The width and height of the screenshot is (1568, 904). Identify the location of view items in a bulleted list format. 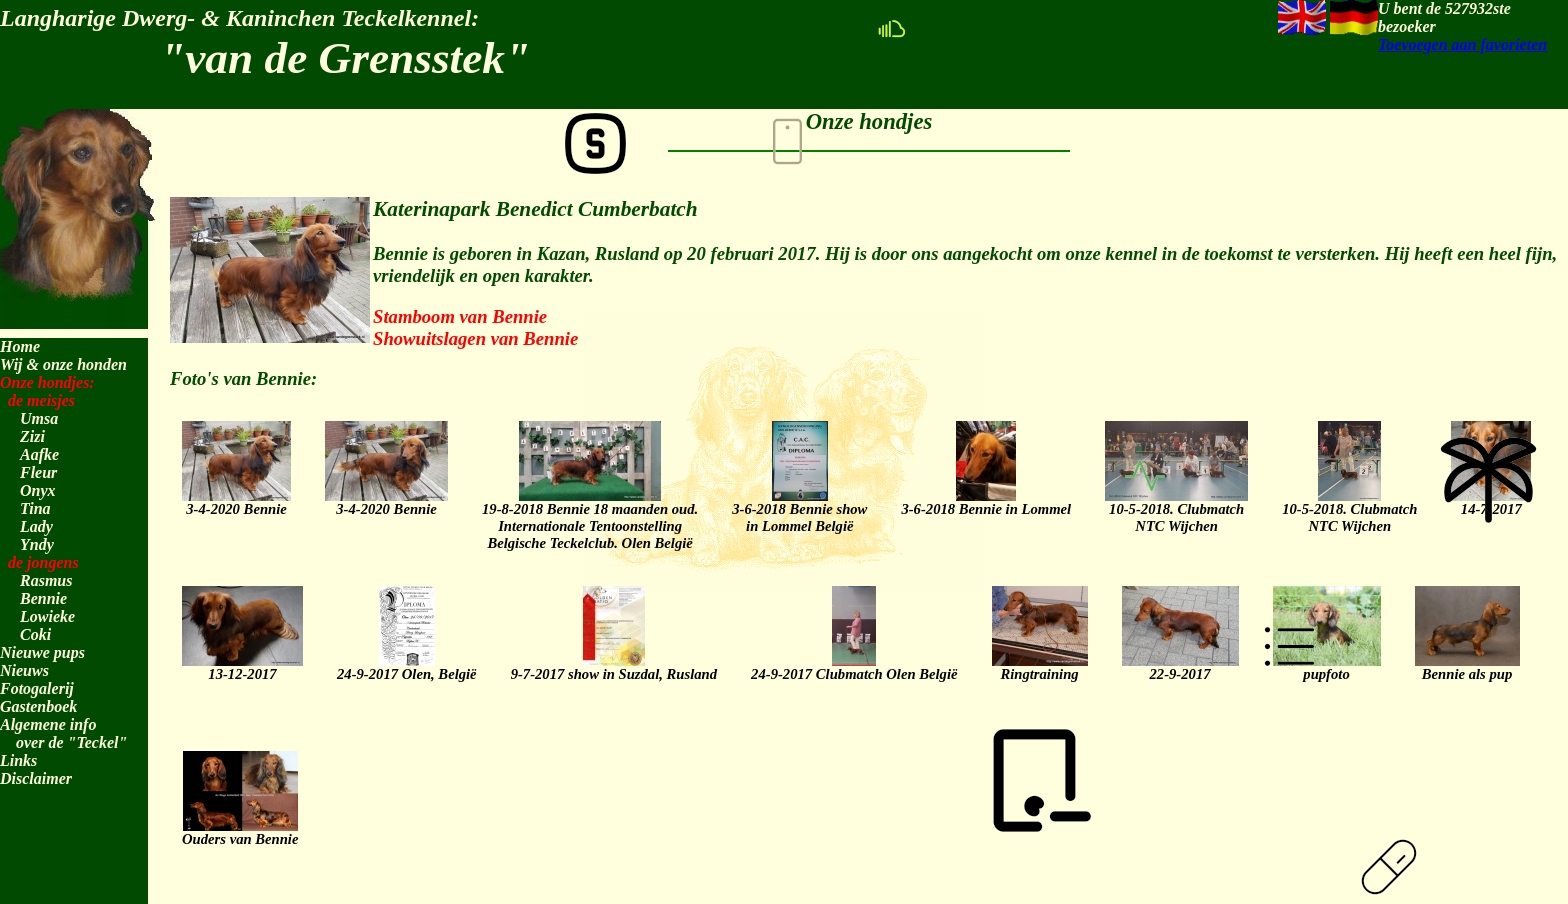
(1289, 646).